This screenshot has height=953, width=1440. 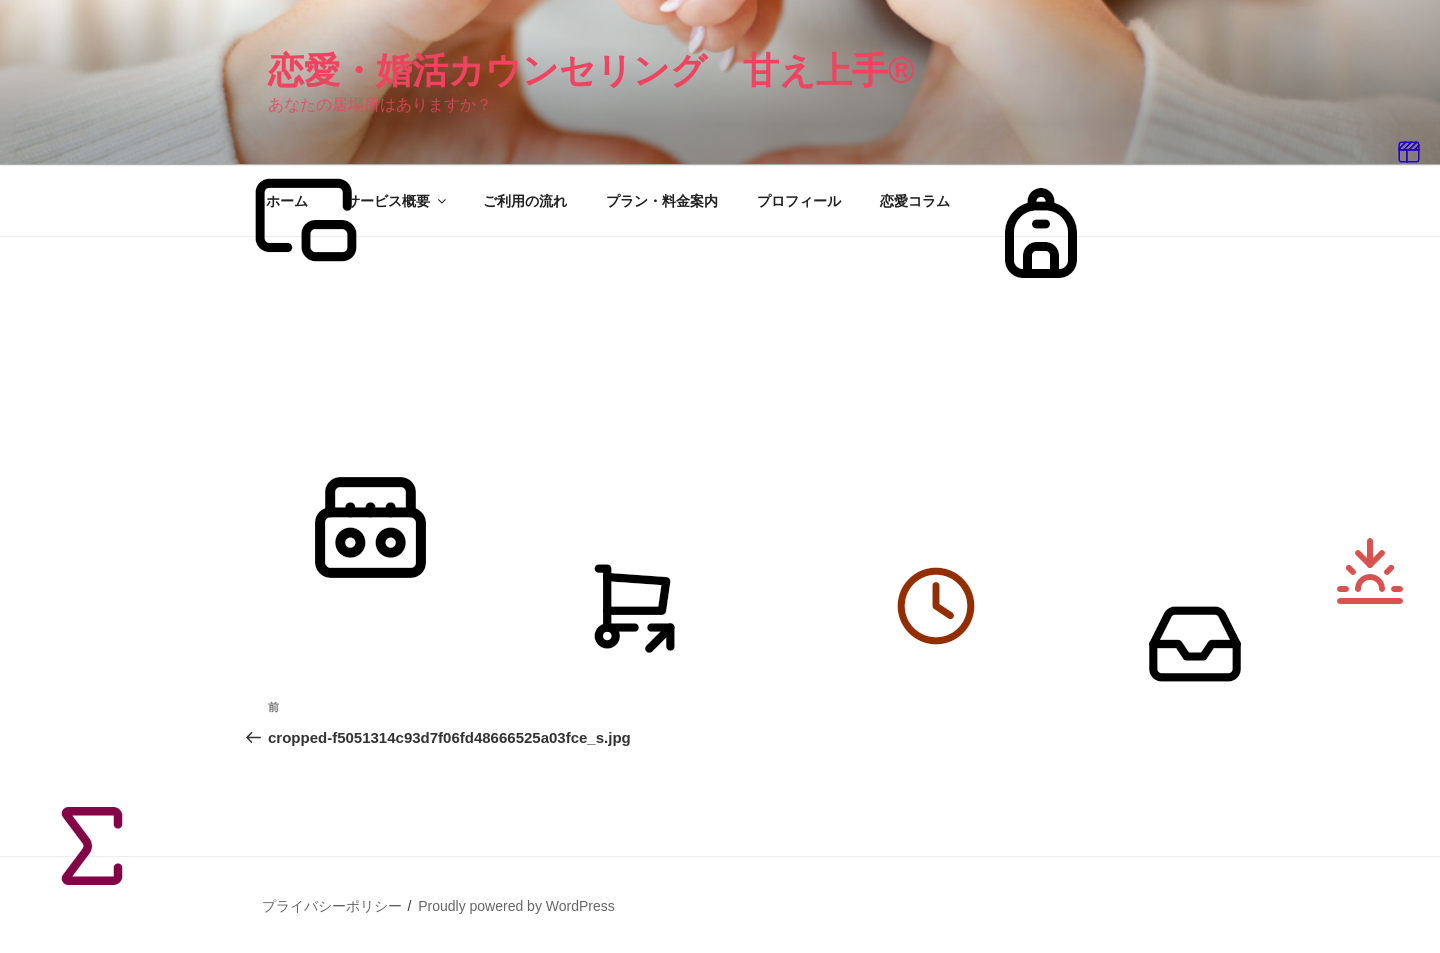 What do you see at coordinates (1409, 152) in the screenshot?
I see `insert a new row into a table` at bounding box center [1409, 152].